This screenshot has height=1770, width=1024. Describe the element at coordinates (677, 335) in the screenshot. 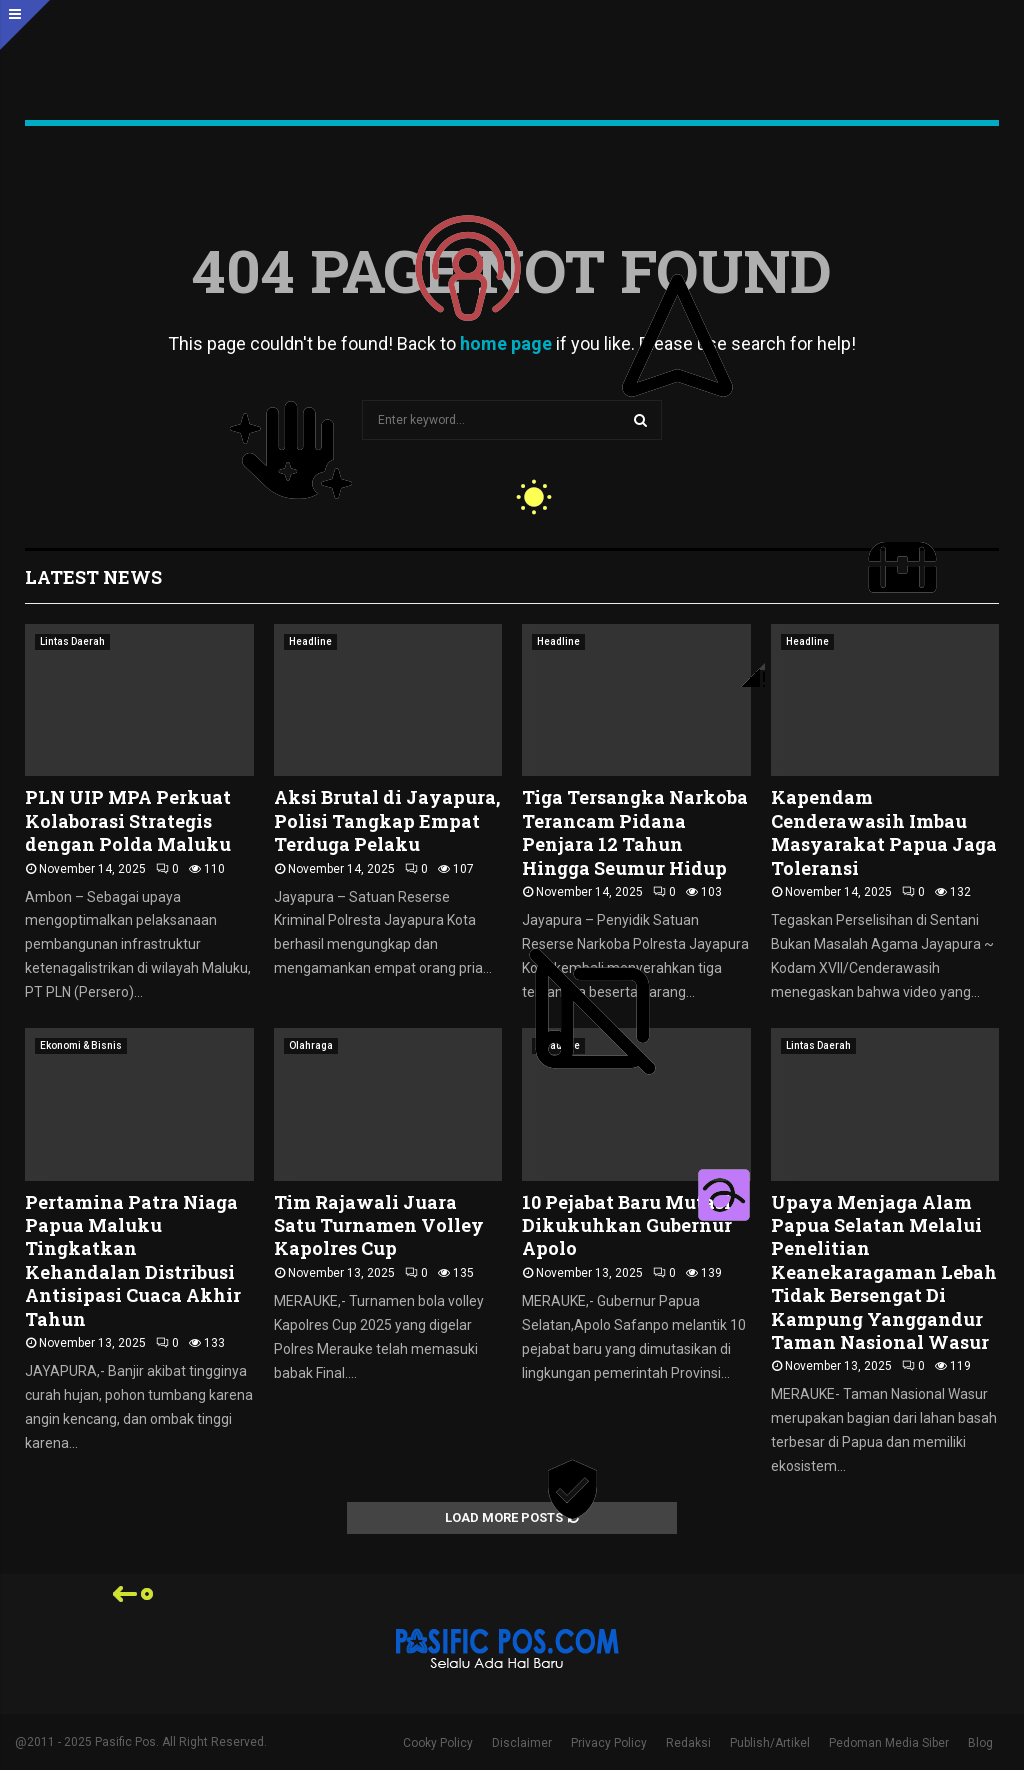

I see `navigate to current direction` at that location.